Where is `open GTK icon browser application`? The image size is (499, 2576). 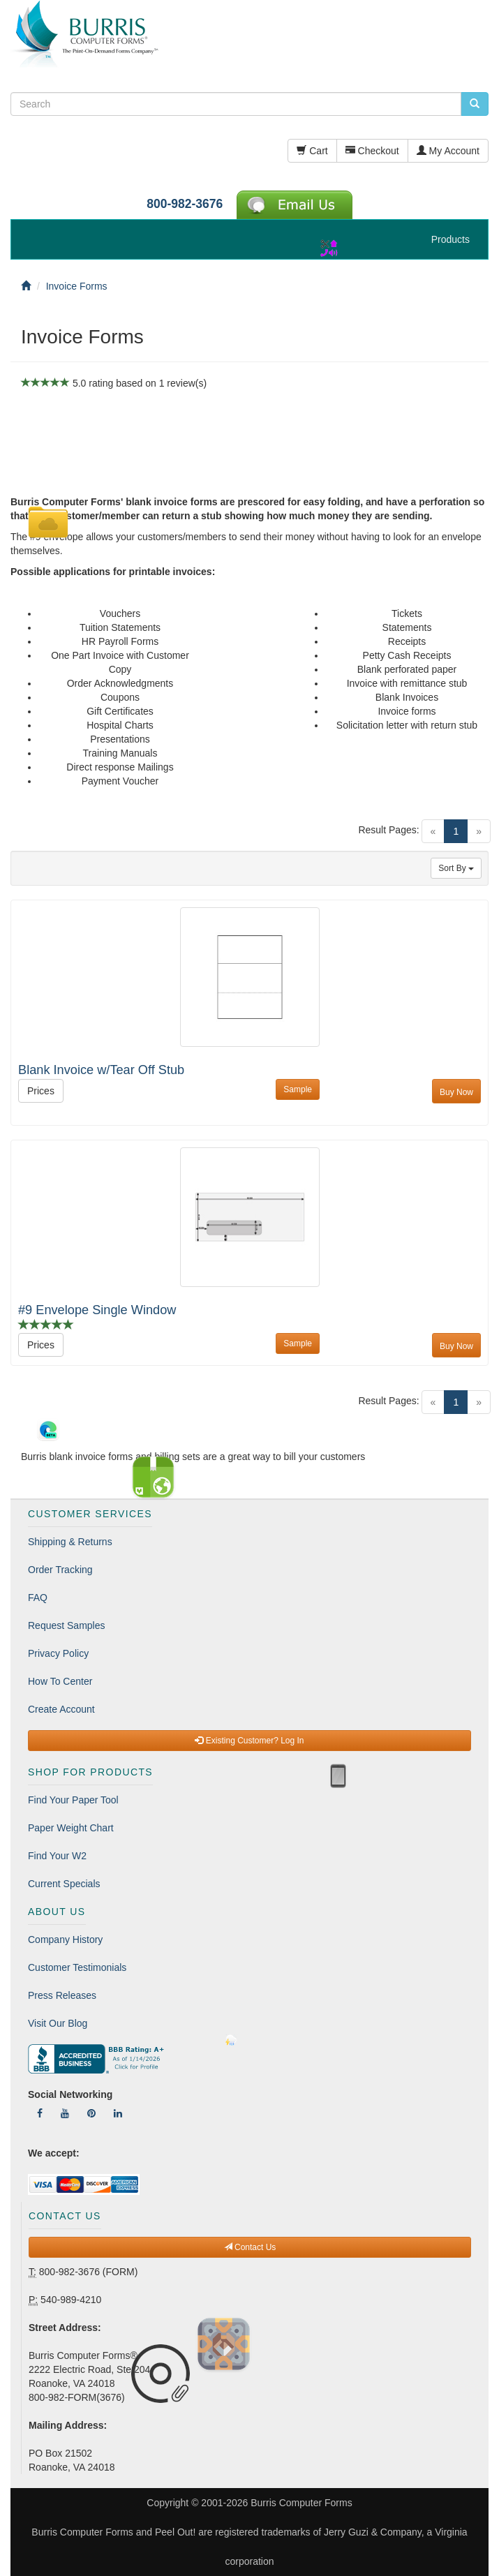
open GTK icon browser application is located at coordinates (329, 248).